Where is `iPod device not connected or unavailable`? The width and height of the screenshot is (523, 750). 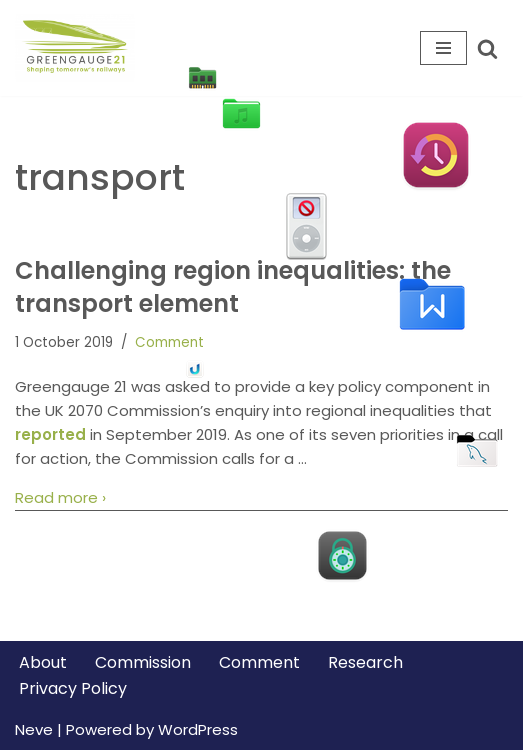
iPod device not connected or unavailable is located at coordinates (306, 226).